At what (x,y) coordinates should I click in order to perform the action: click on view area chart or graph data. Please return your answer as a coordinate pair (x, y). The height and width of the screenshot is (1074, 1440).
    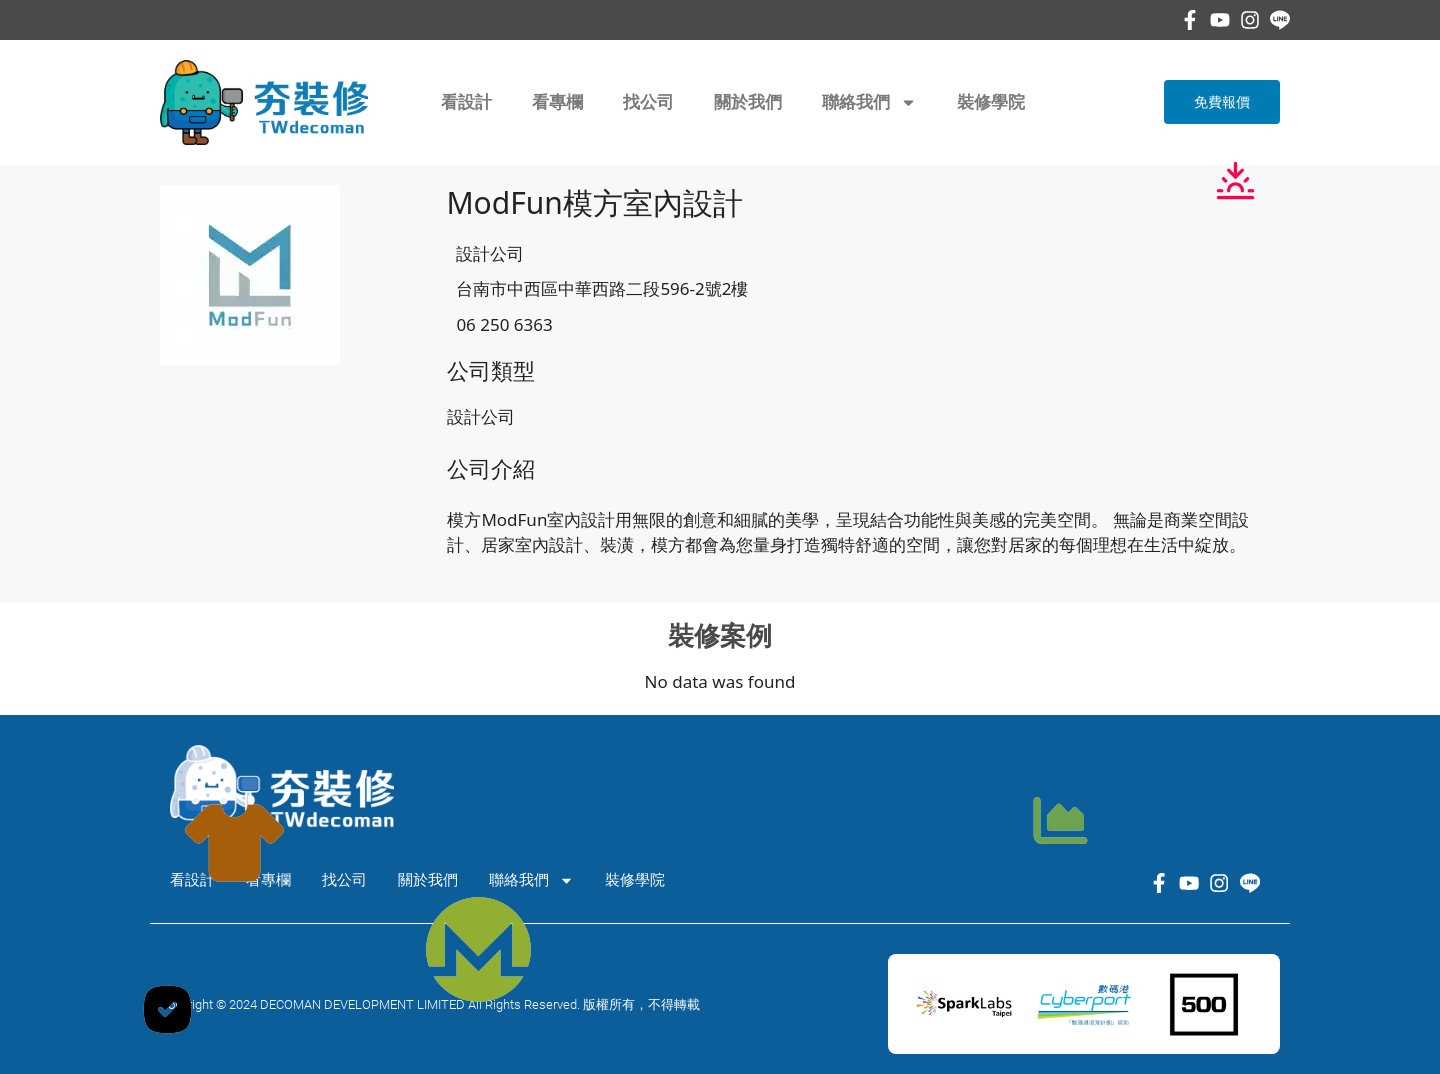
    Looking at the image, I should click on (1060, 820).